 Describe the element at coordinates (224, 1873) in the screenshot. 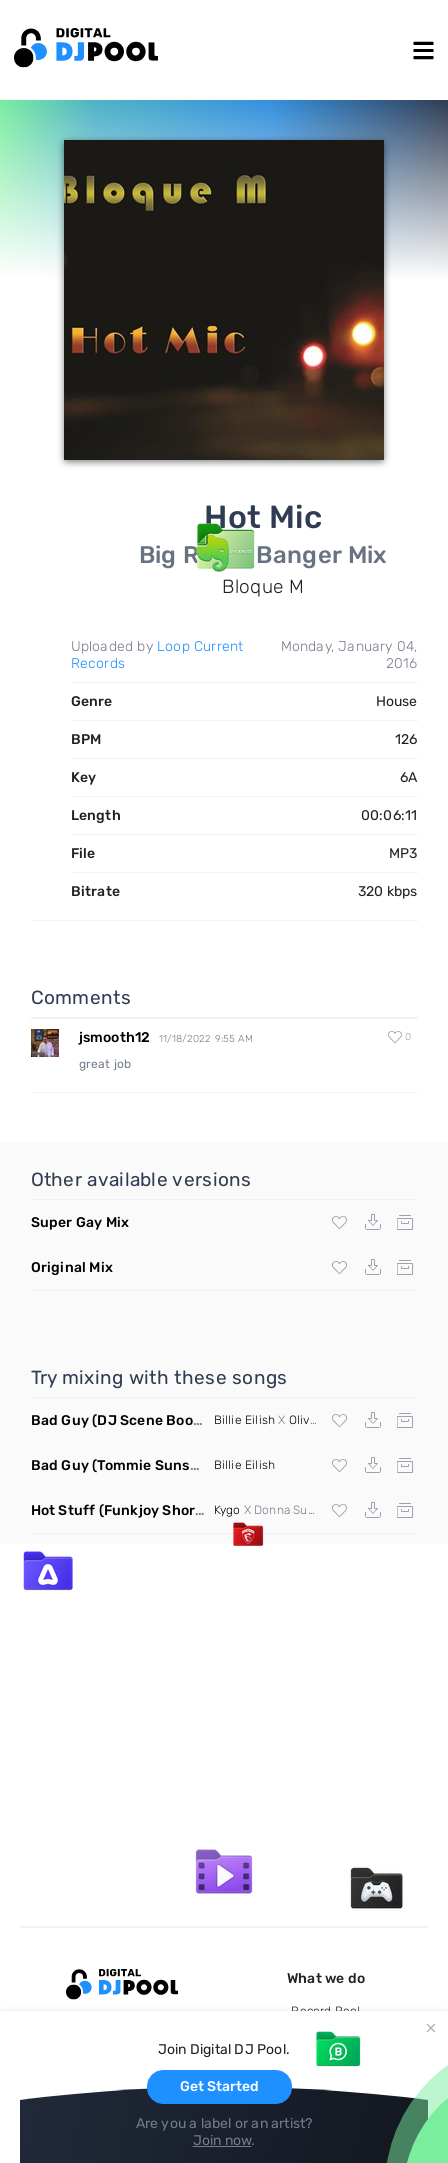

I see `open your videos folder` at that location.